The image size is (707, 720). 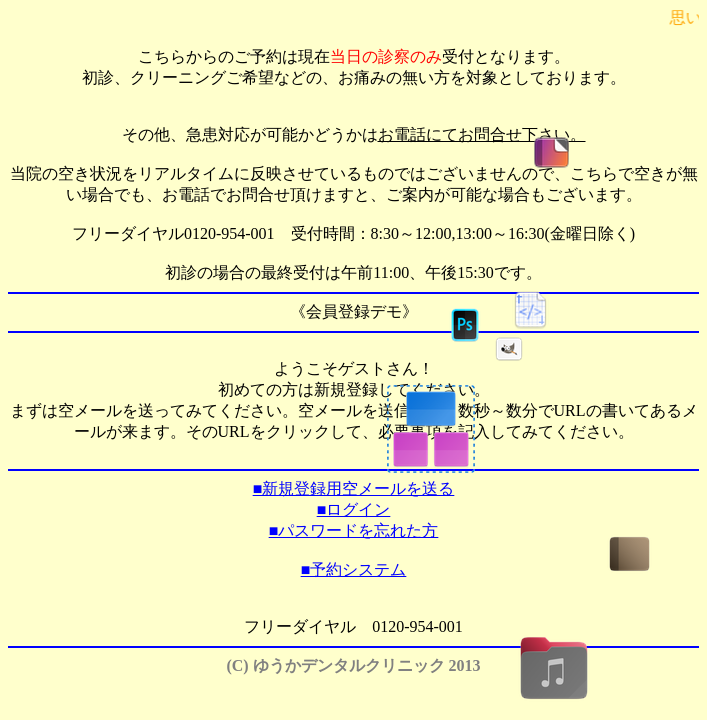 What do you see at coordinates (509, 348) in the screenshot?
I see `compressed GIMP project file` at bounding box center [509, 348].